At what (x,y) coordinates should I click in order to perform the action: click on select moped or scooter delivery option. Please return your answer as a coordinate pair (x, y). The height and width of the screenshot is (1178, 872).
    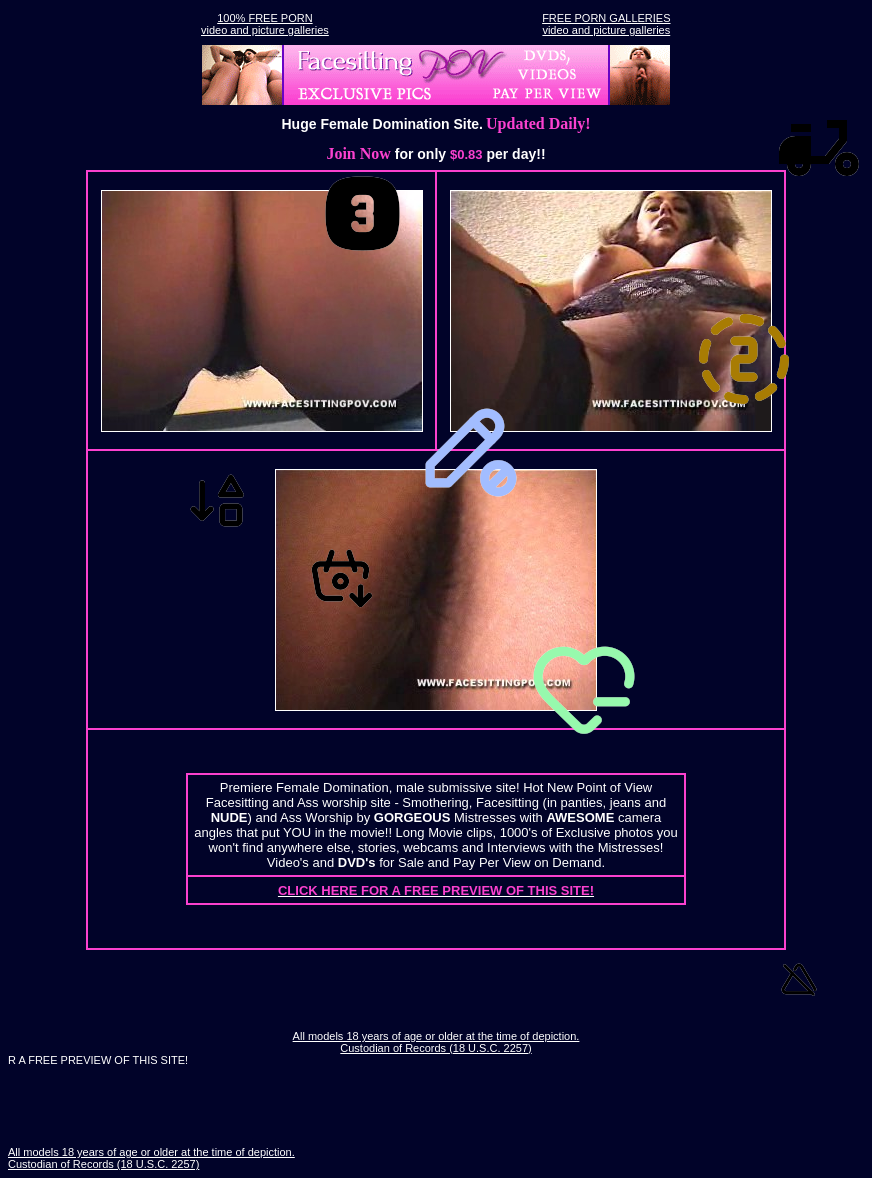
    Looking at the image, I should click on (819, 148).